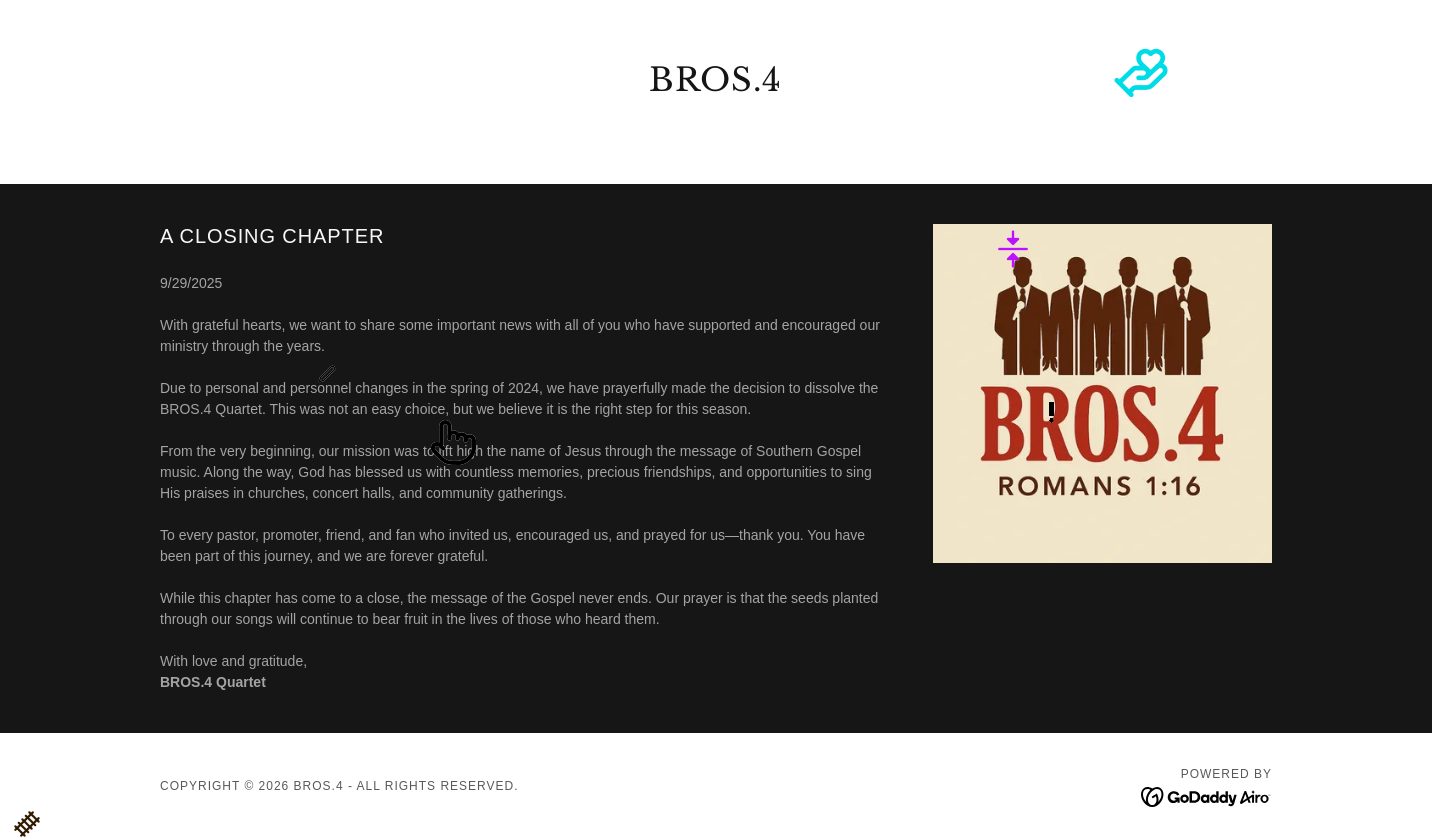 The width and height of the screenshot is (1432, 839). I want to click on collapse content vertically, so click(1013, 249).